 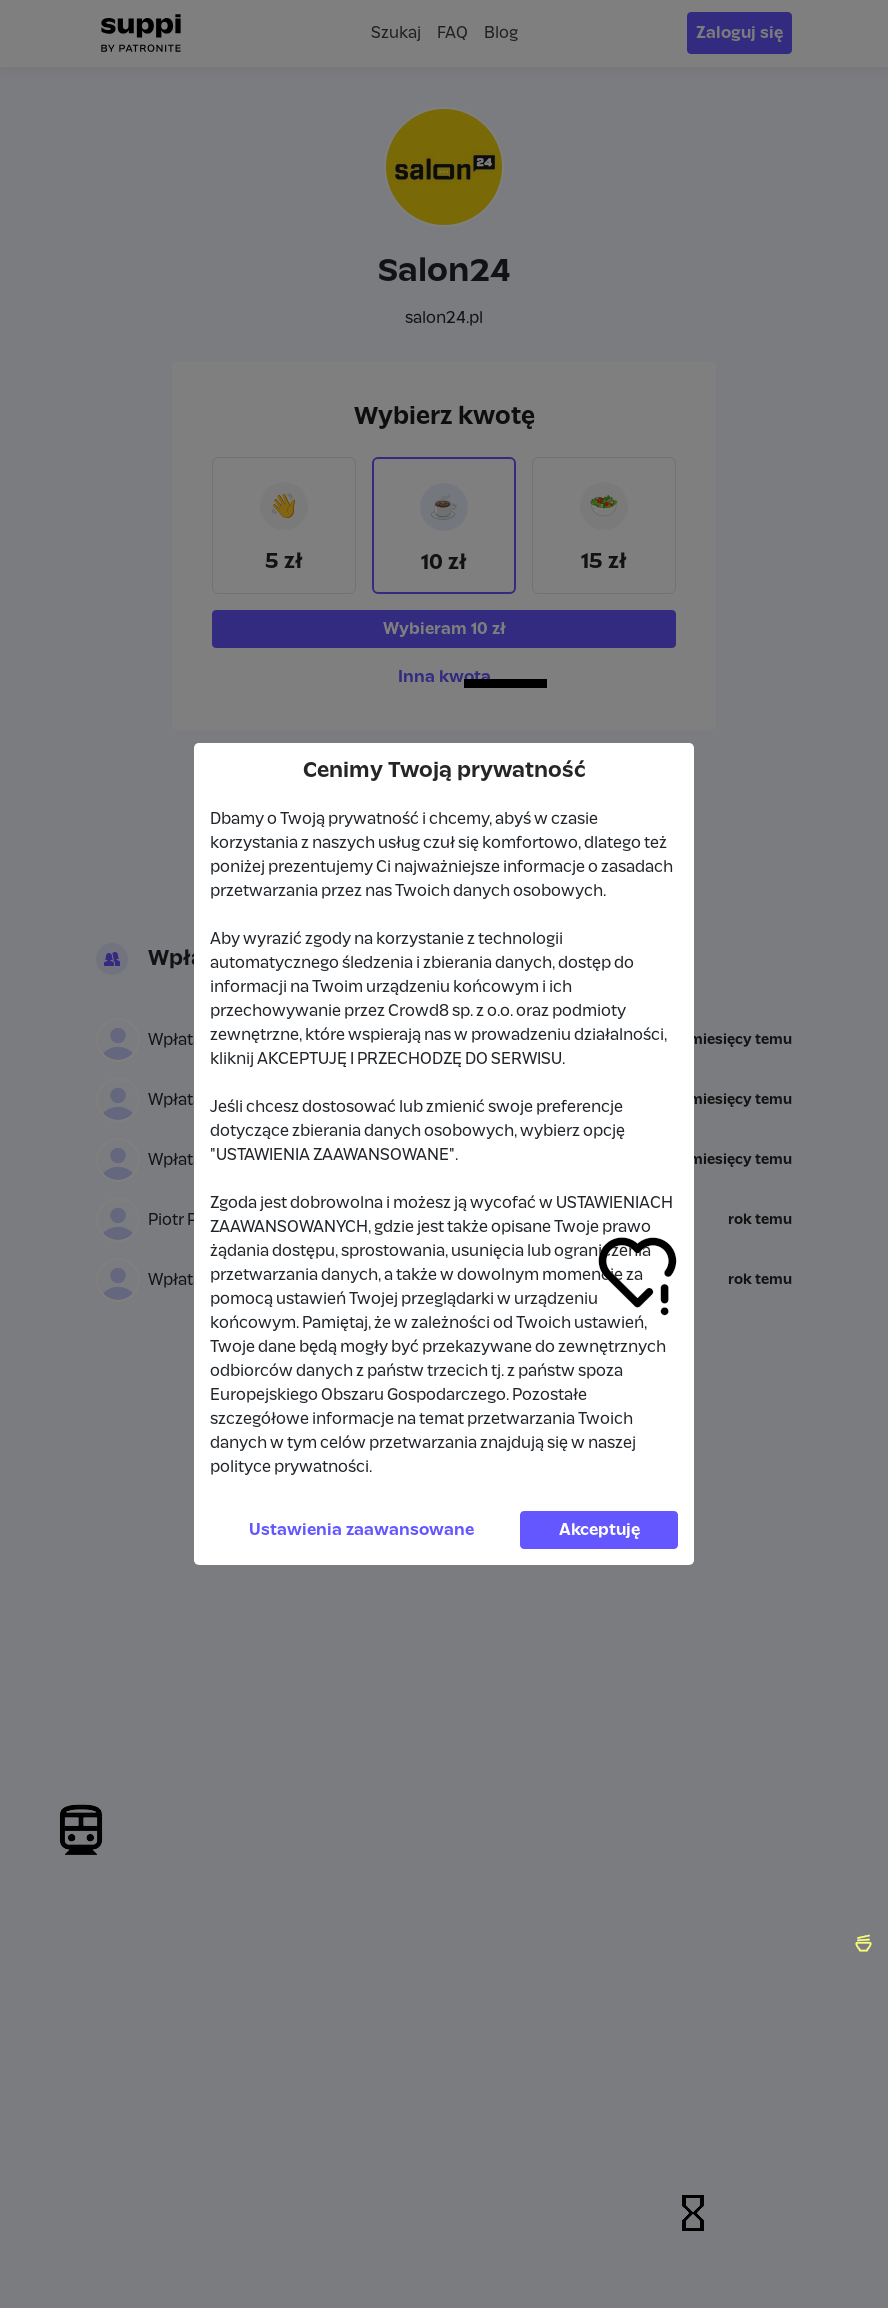 What do you see at coordinates (693, 2213) in the screenshot?
I see `indicates a process is waiting or pending` at bounding box center [693, 2213].